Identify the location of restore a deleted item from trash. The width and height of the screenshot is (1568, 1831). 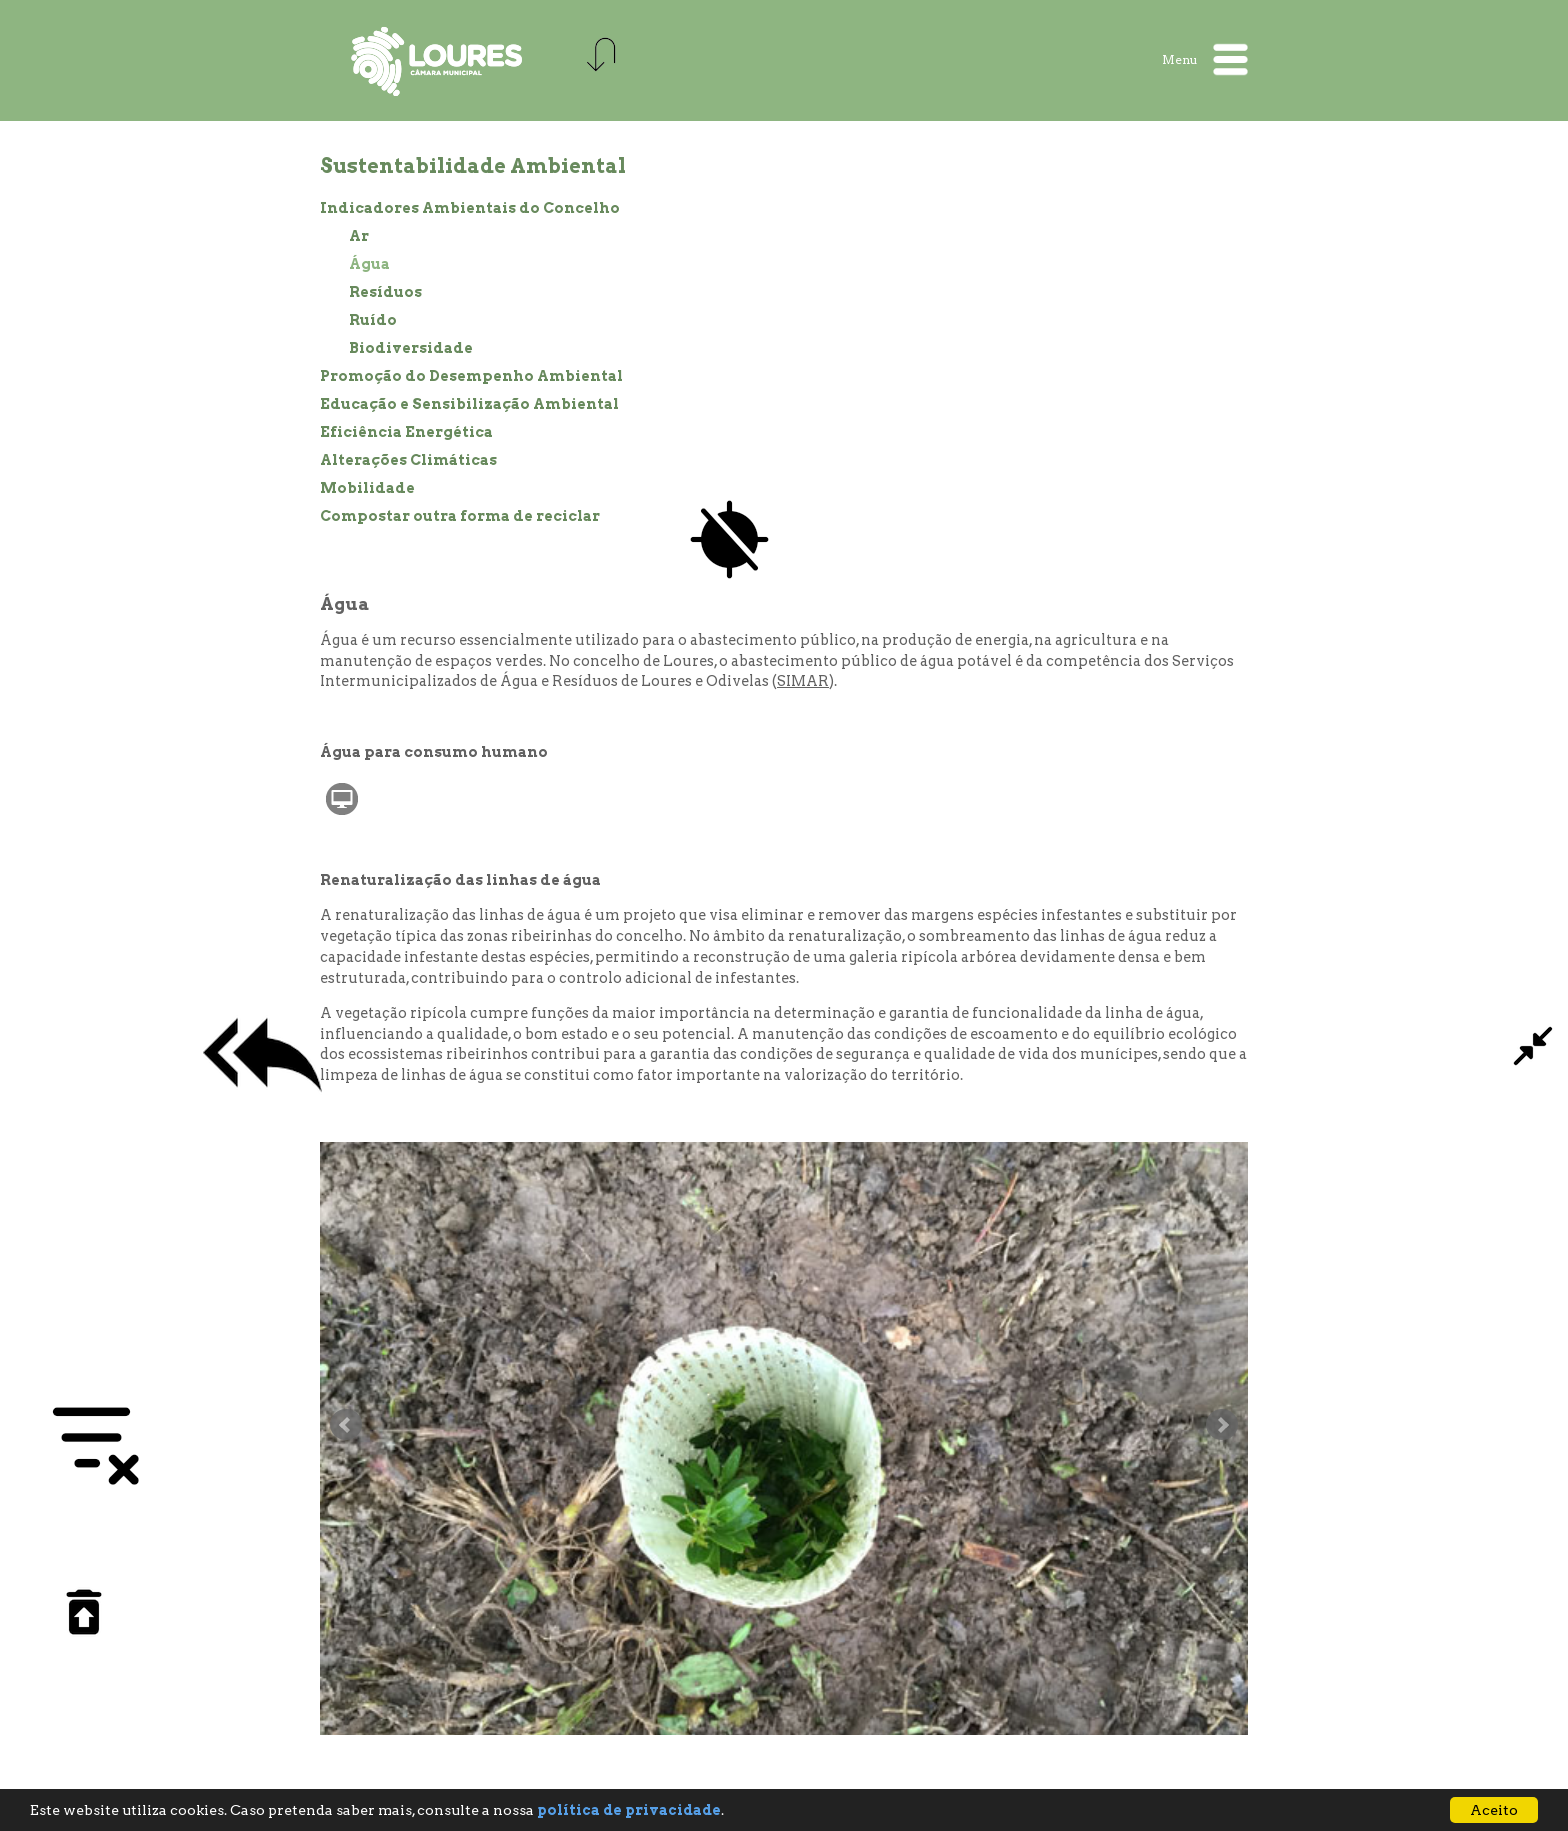
(84, 1612).